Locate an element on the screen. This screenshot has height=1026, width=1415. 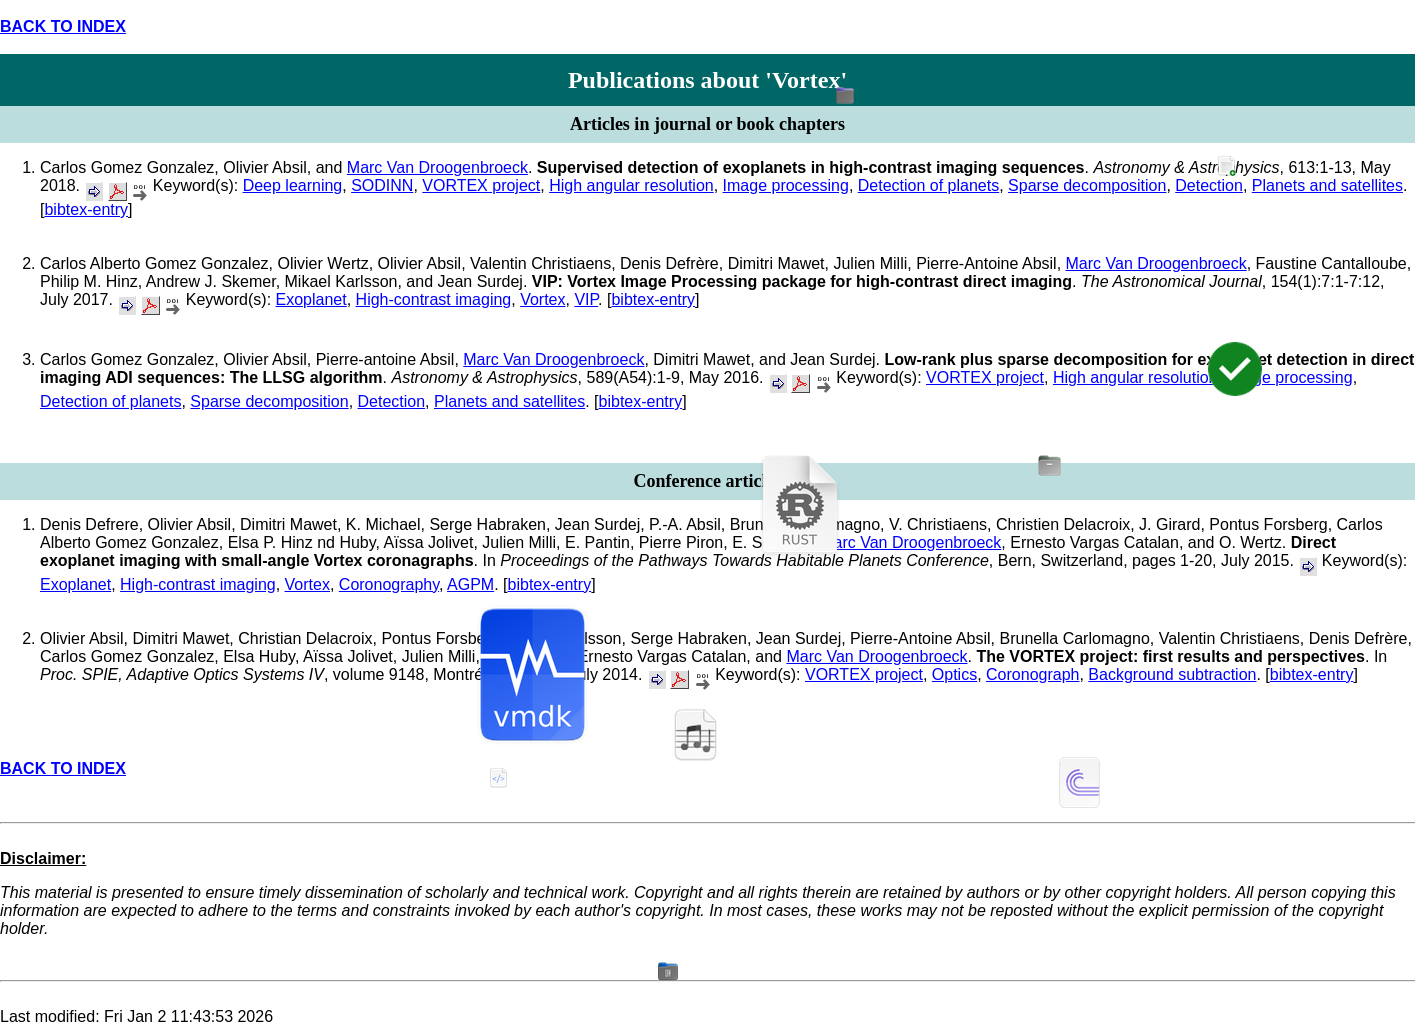
an HTML or web document file is located at coordinates (498, 777).